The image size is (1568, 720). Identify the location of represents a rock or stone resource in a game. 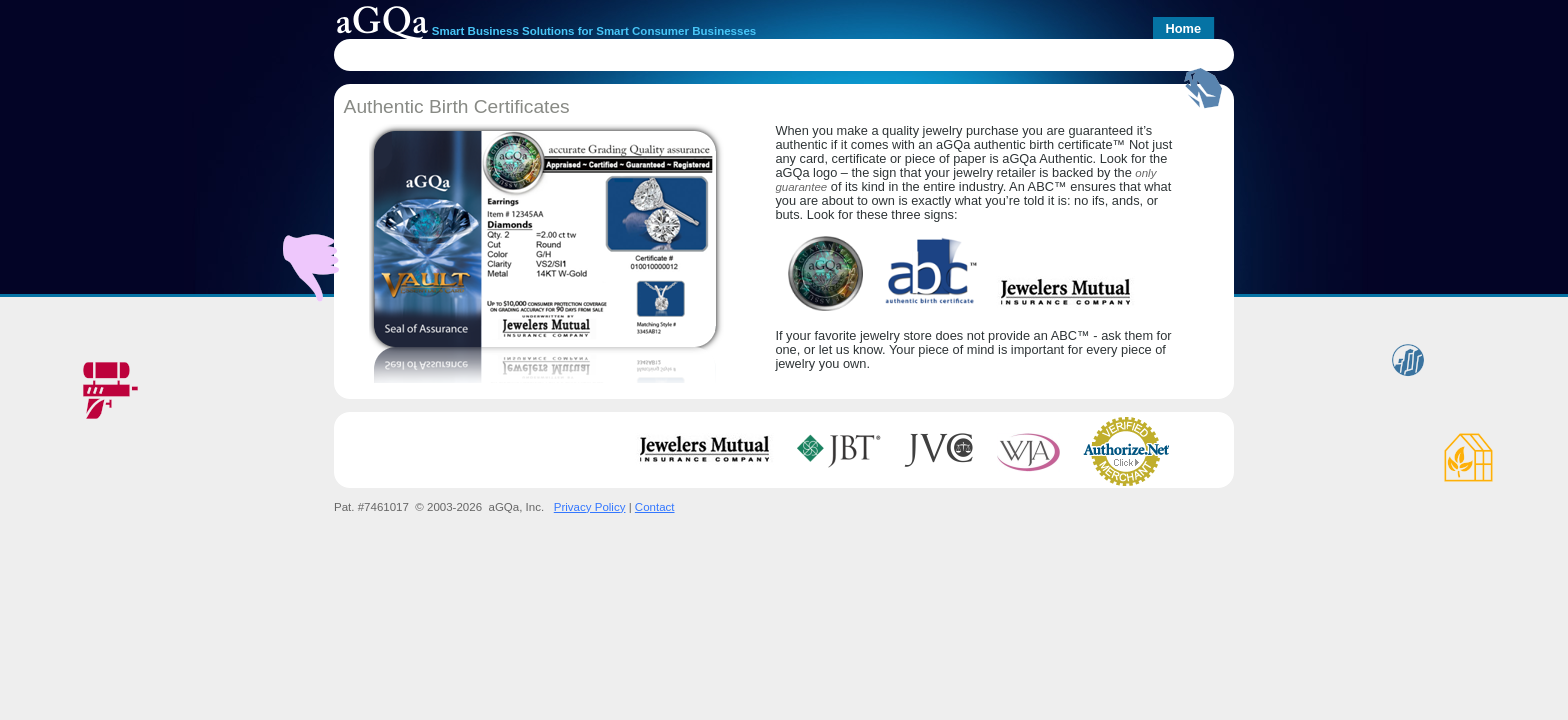
(1203, 88).